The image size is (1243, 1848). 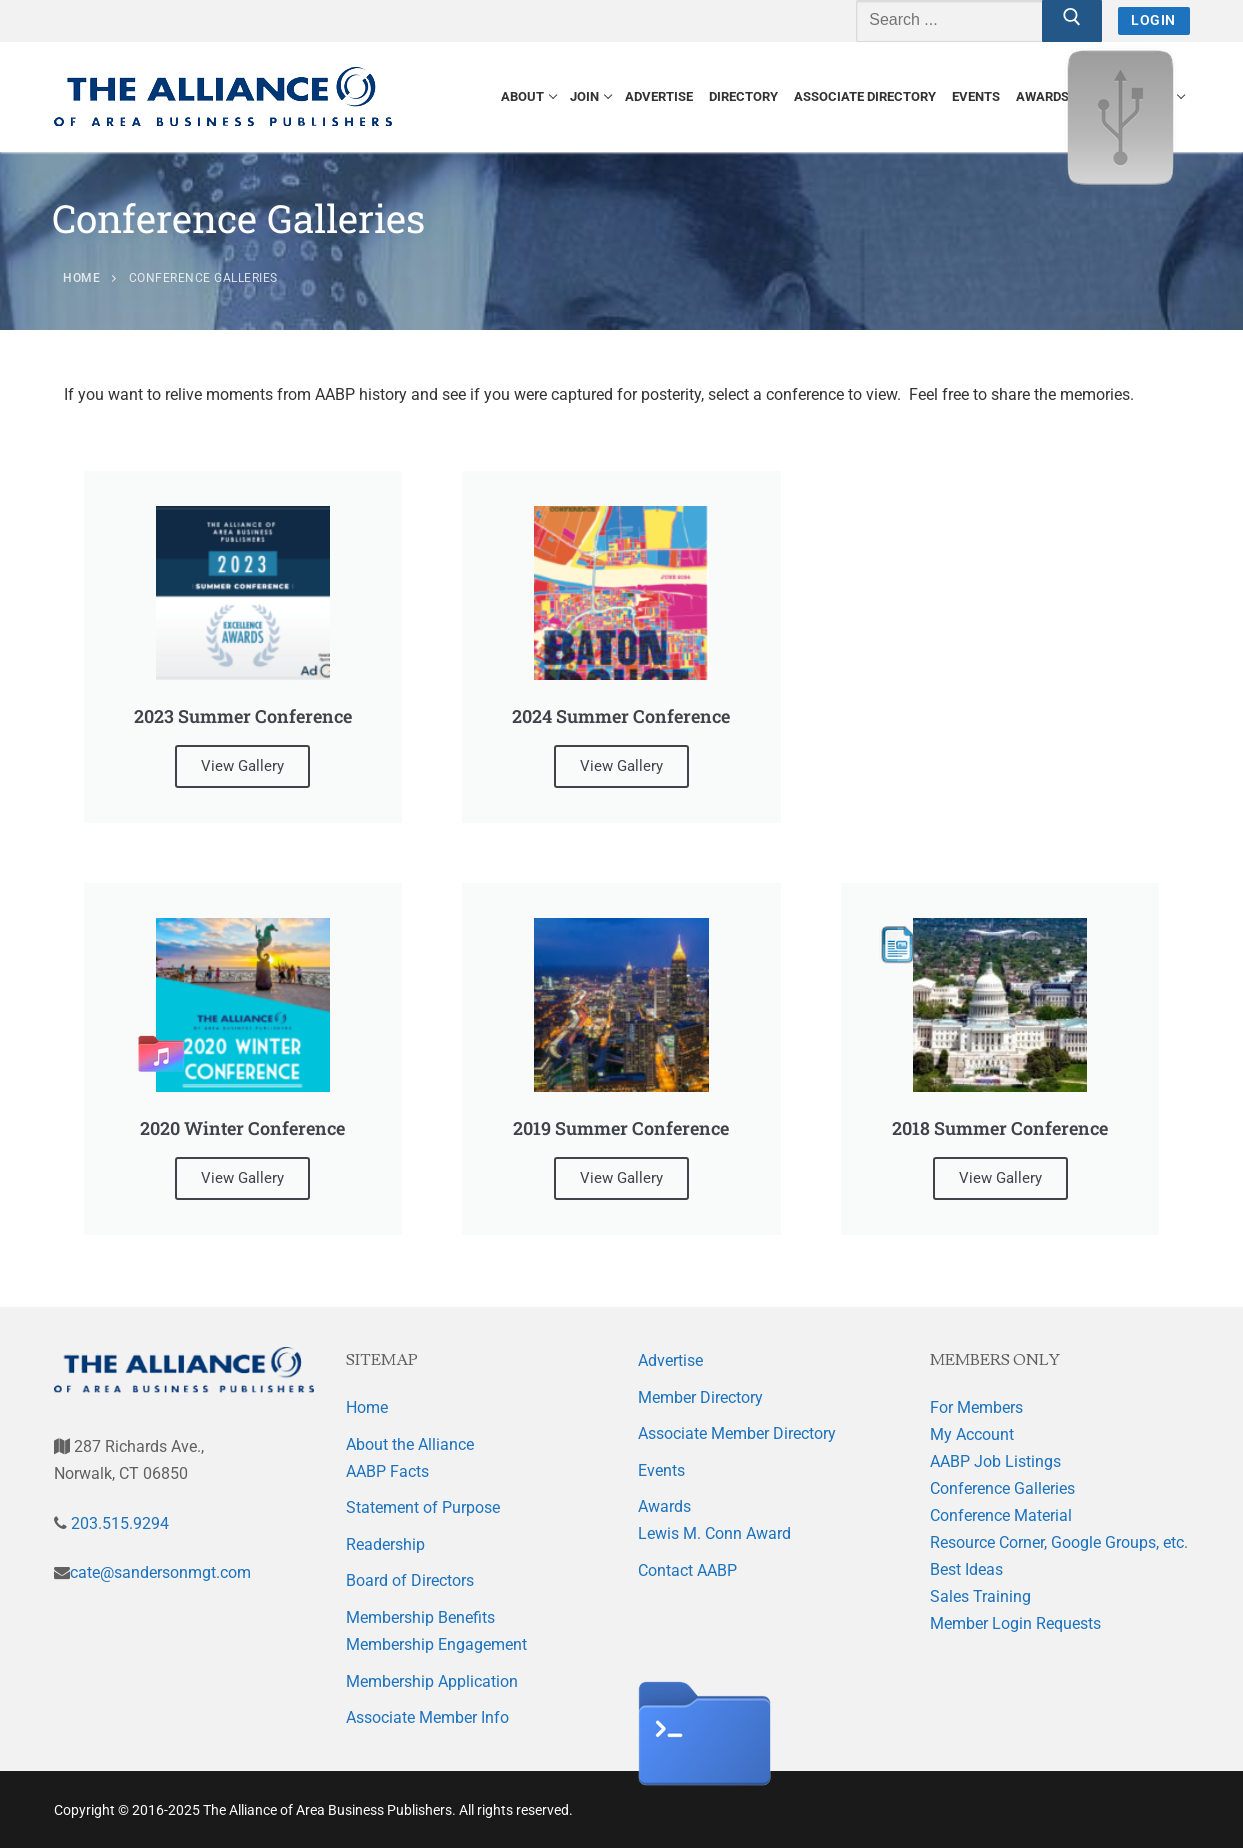 I want to click on open apple music folder, so click(x=161, y=1055).